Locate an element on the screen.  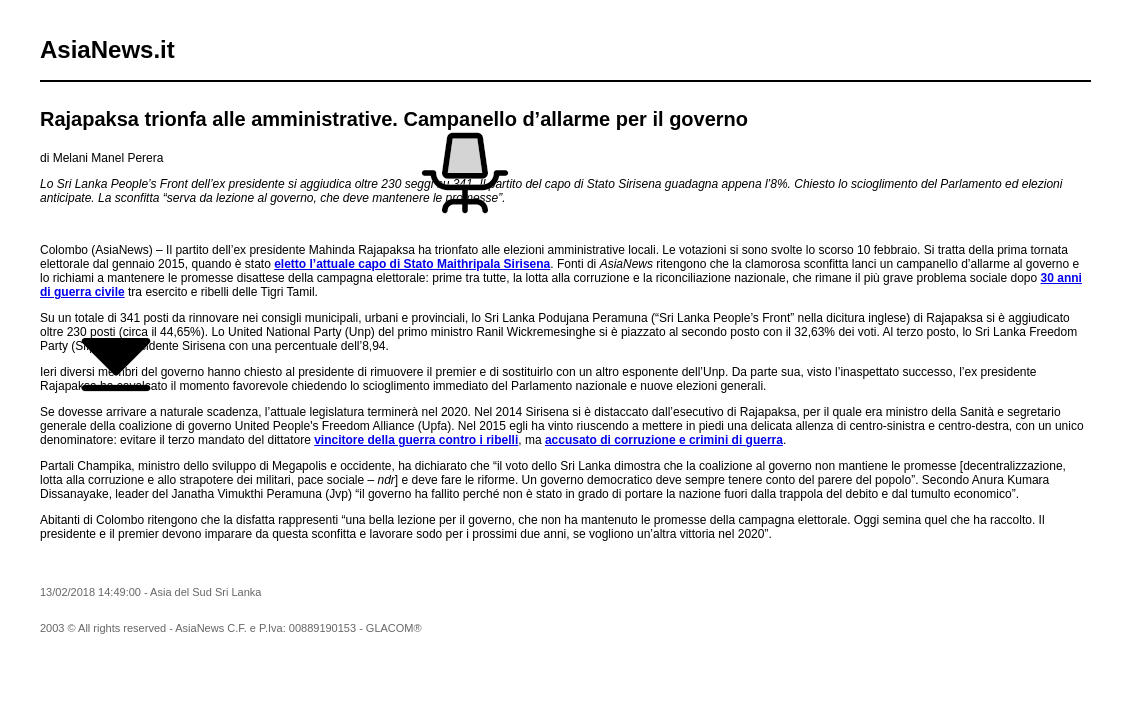
office or workspace settings is located at coordinates (465, 173).